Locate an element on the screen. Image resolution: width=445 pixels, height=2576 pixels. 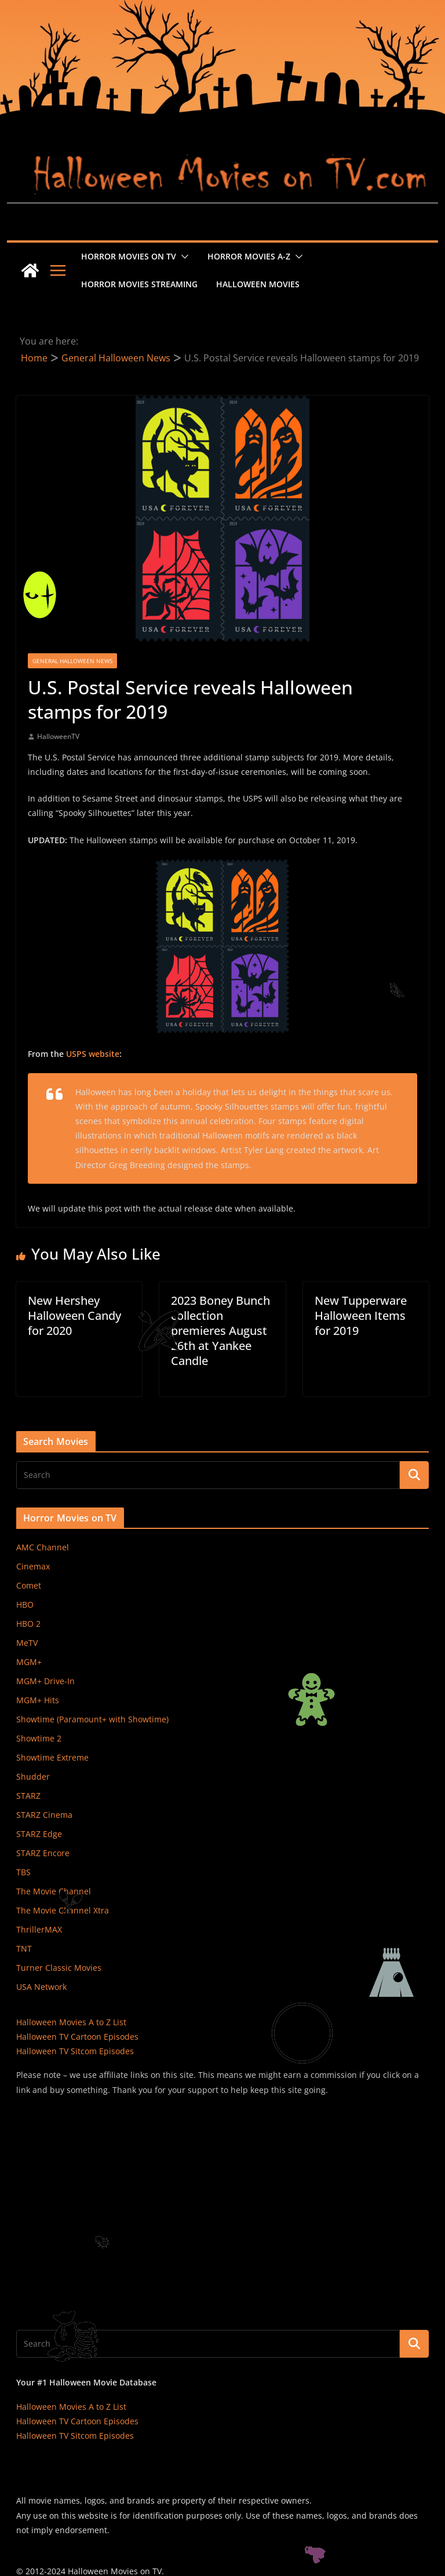
access music or sound effects settings is located at coordinates (71, 1902).